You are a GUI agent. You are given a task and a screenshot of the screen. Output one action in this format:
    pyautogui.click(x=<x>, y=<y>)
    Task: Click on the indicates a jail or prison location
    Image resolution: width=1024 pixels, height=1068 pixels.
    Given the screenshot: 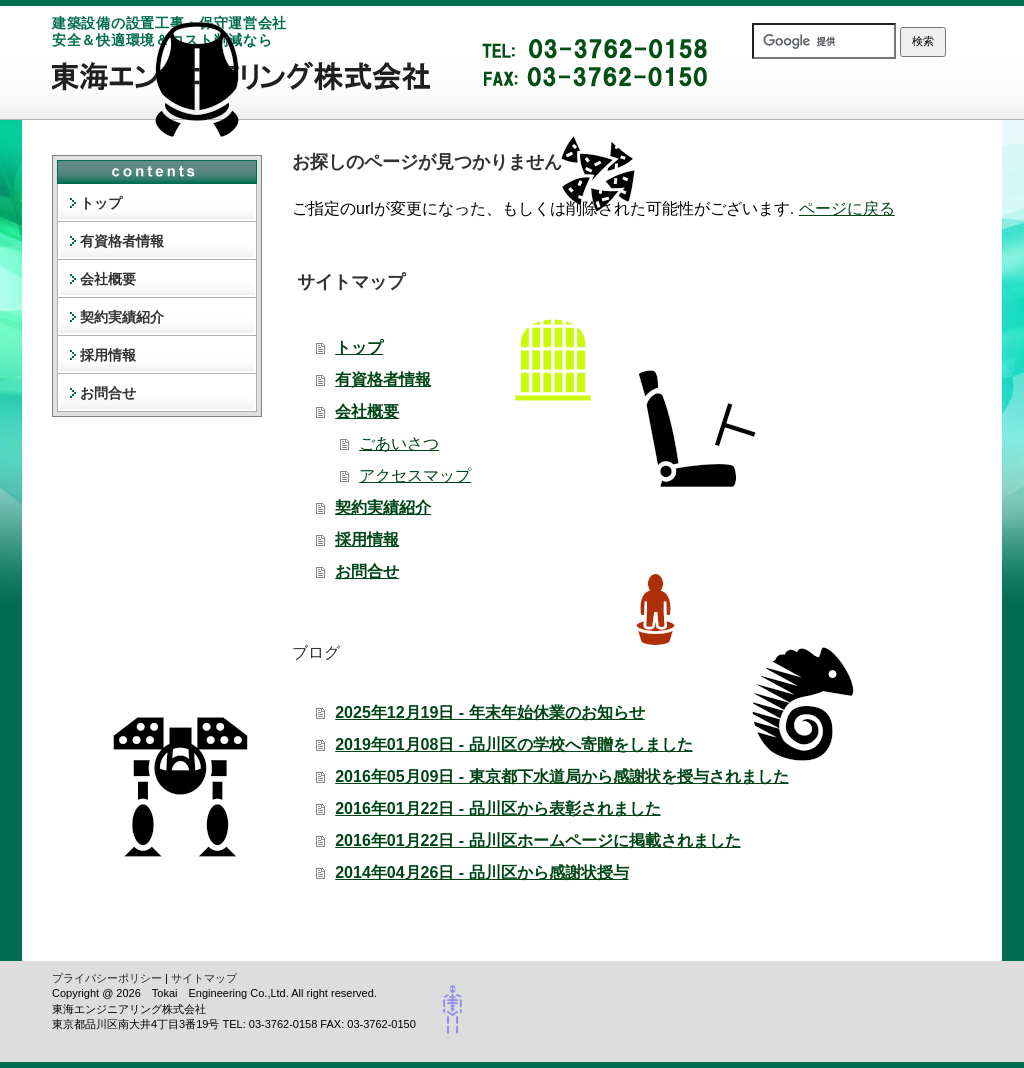 What is the action you would take?
    pyautogui.click(x=553, y=360)
    